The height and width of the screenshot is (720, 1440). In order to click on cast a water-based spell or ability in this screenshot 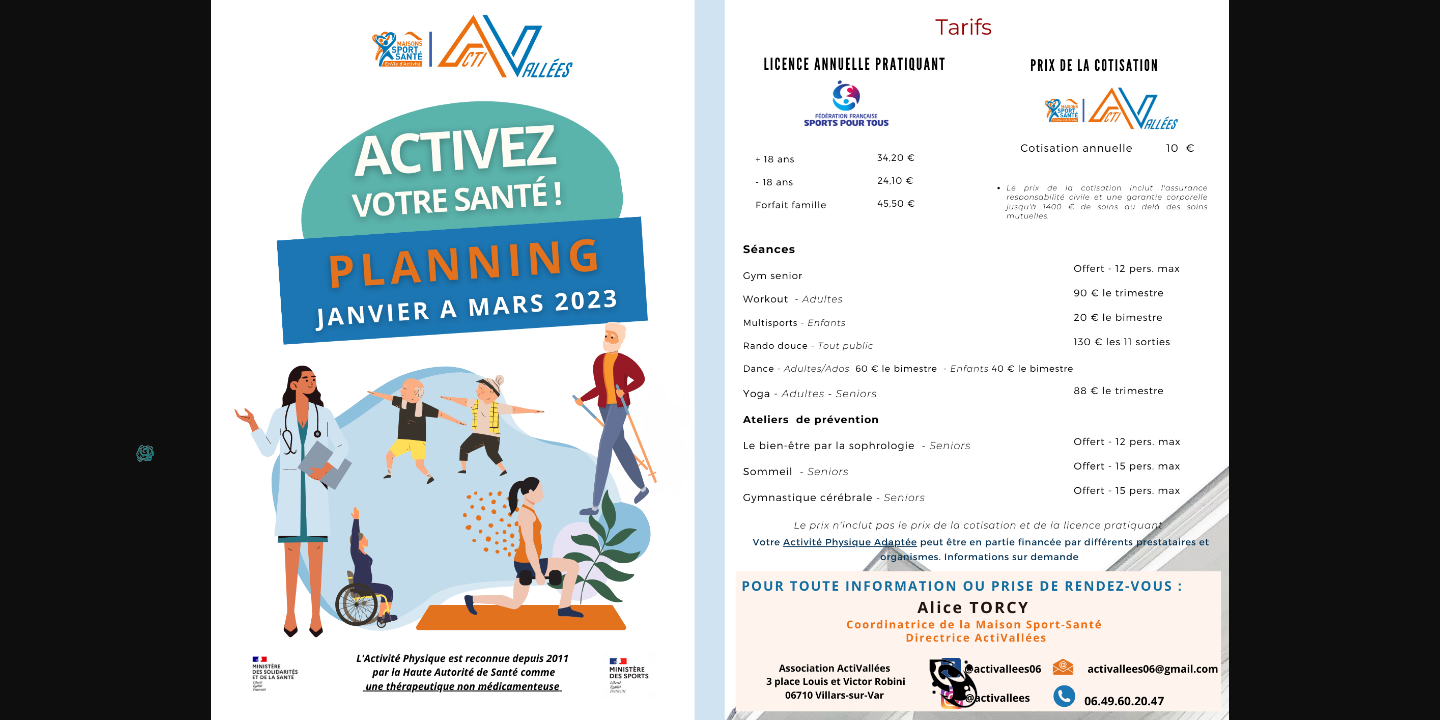, I will do `click(953, 683)`.